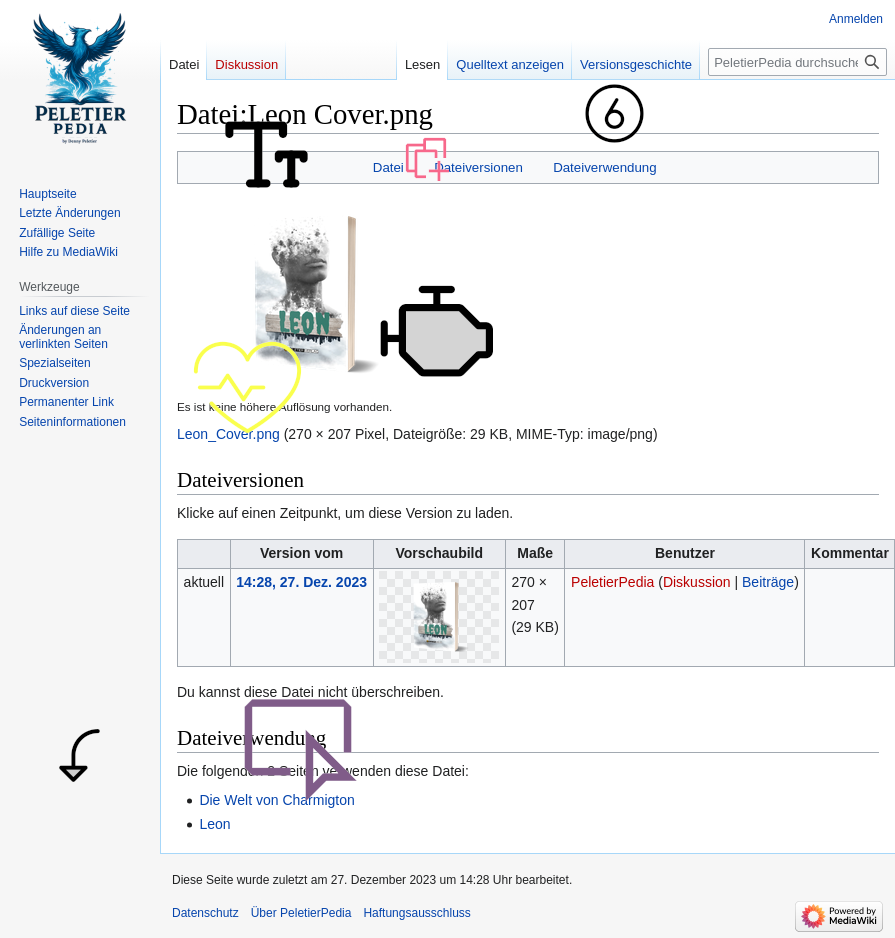 This screenshot has width=895, height=938. I want to click on go back and down in navigation, so click(79, 755).